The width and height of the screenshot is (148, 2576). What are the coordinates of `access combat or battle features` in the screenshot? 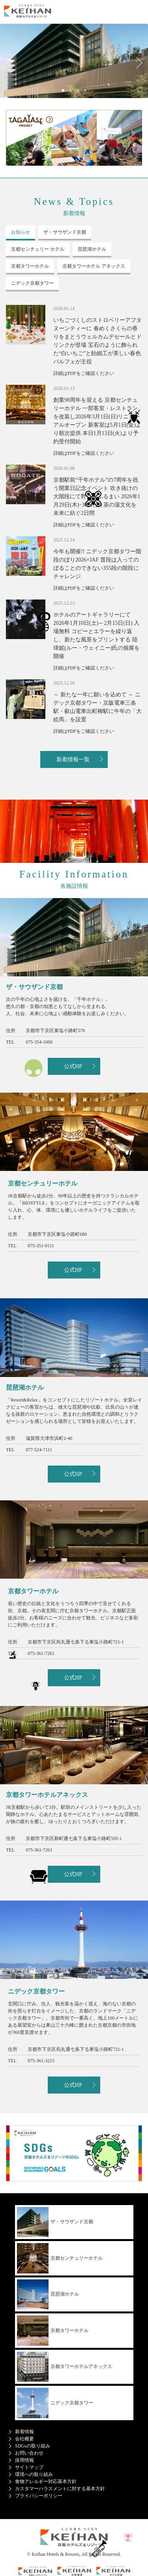 It's located at (134, 417).